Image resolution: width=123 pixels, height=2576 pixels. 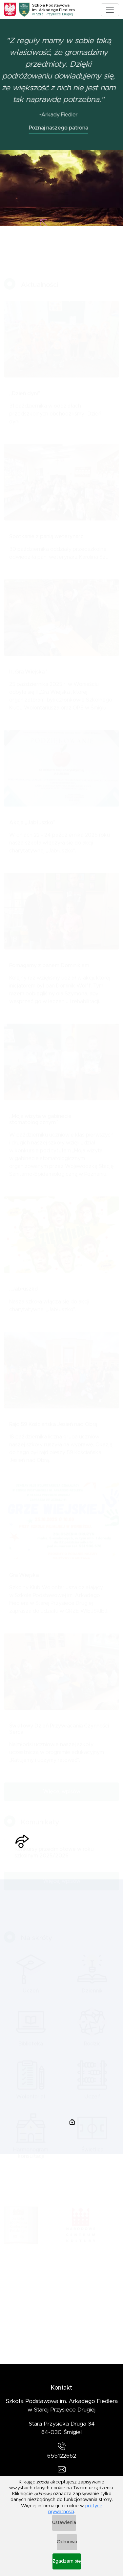 What do you see at coordinates (44, 223) in the screenshot?
I see `invert current selection` at bounding box center [44, 223].